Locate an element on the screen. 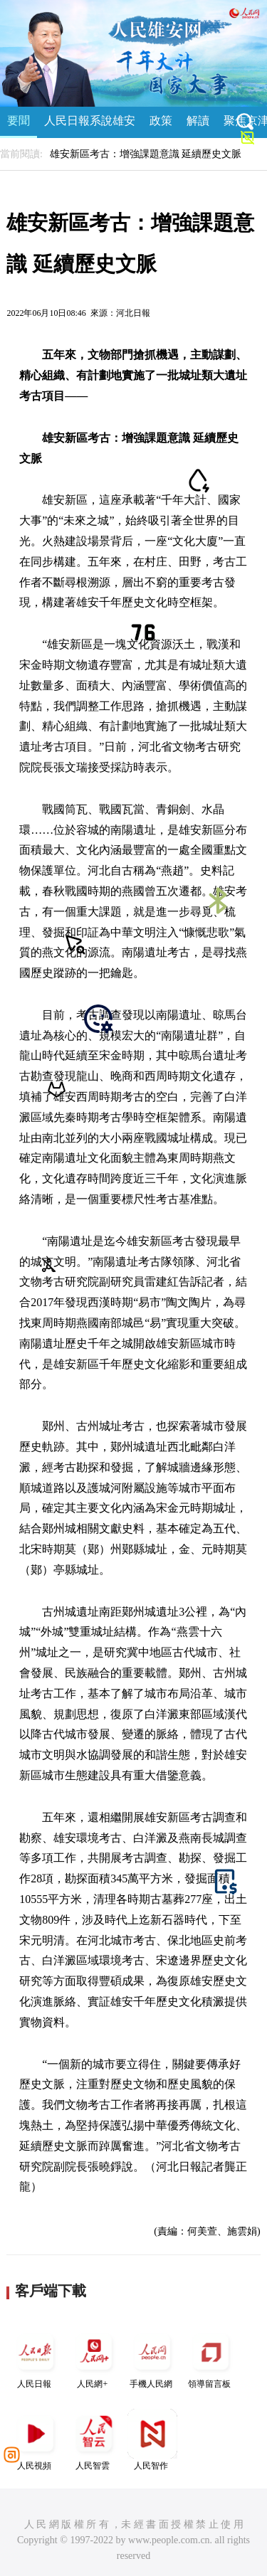  toggle bluetooth connectivity on or off is located at coordinates (218, 901).